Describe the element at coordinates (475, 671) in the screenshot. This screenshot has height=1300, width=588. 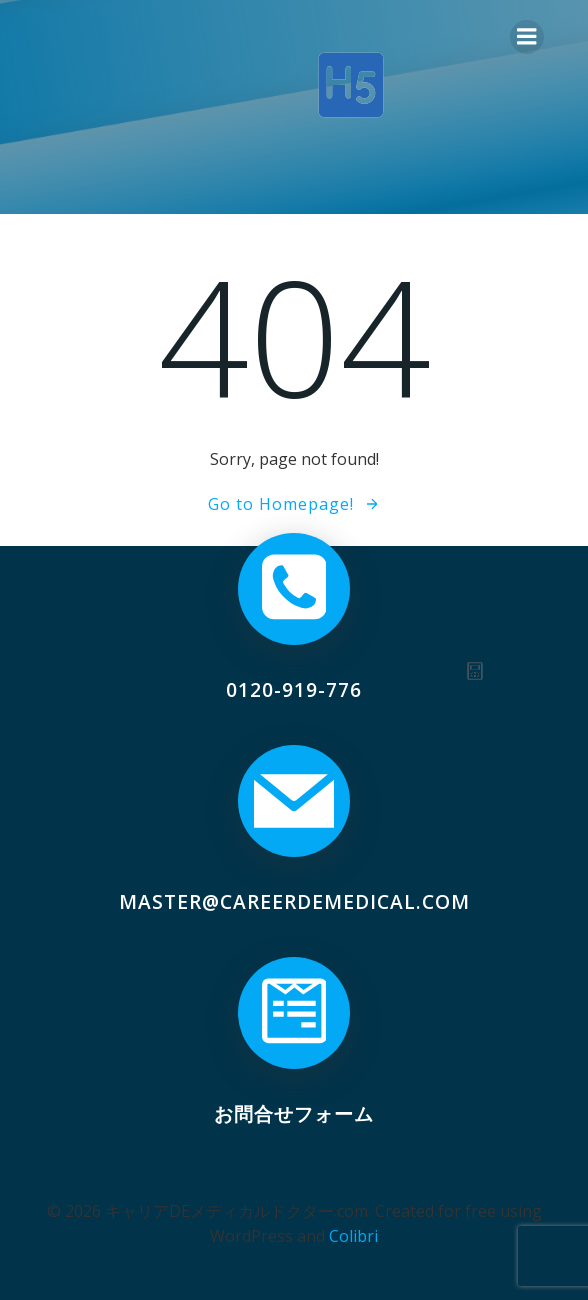
I see `open the calculator app` at that location.